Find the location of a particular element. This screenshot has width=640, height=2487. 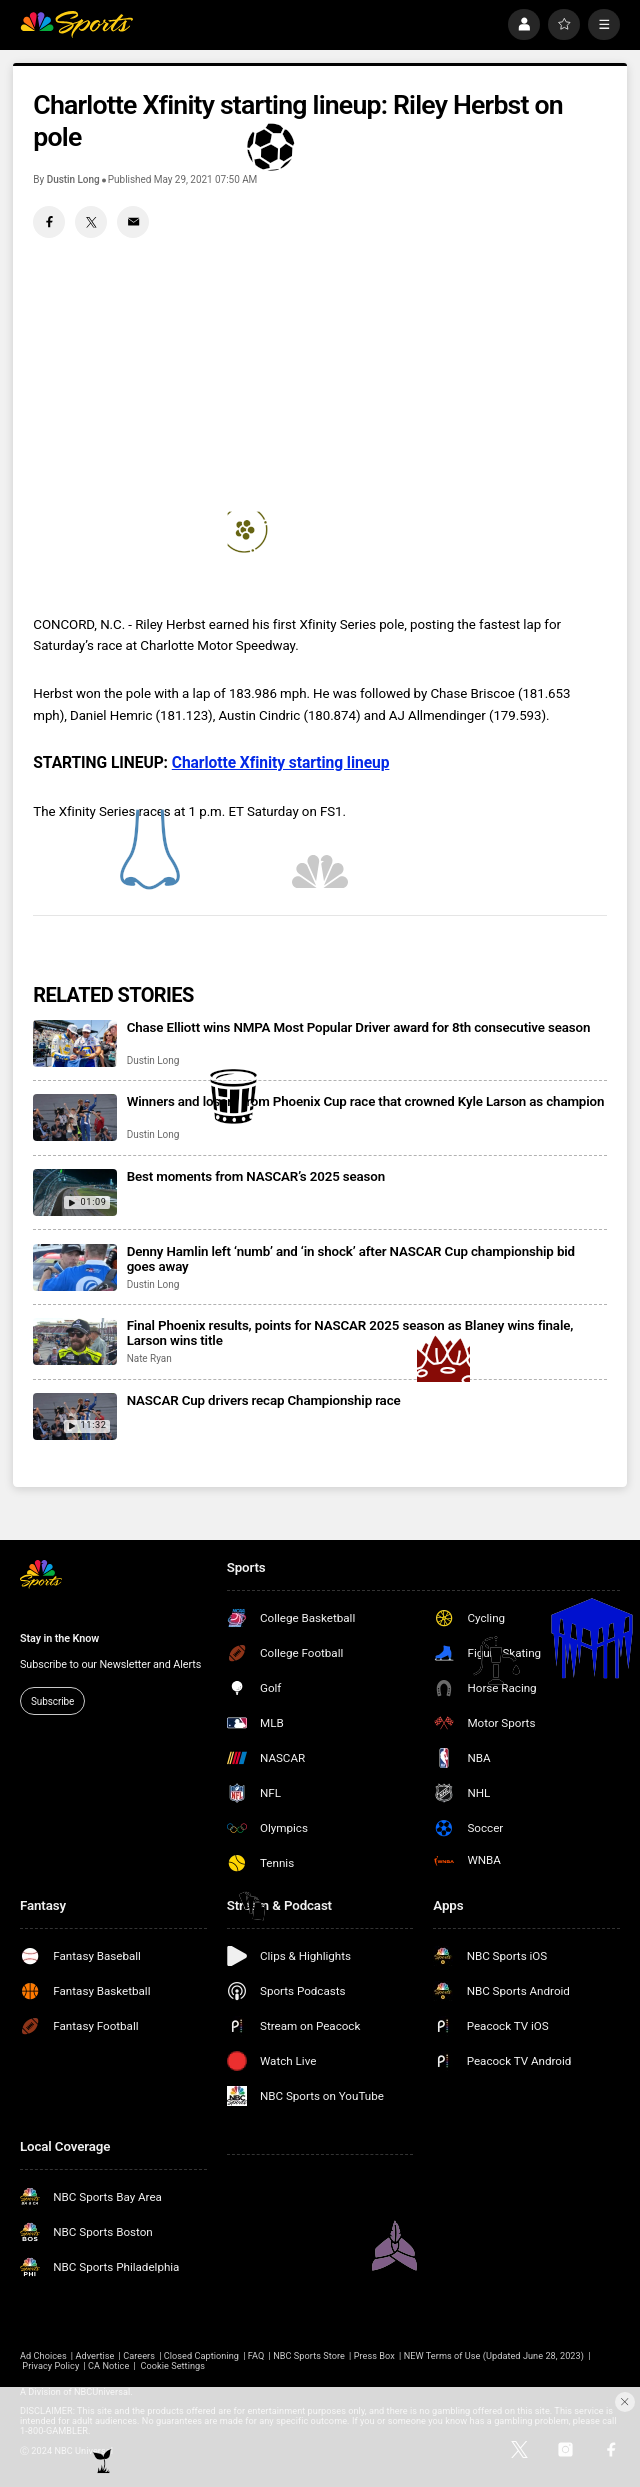

access atomic or molecular simulation settings is located at coordinates (248, 532).